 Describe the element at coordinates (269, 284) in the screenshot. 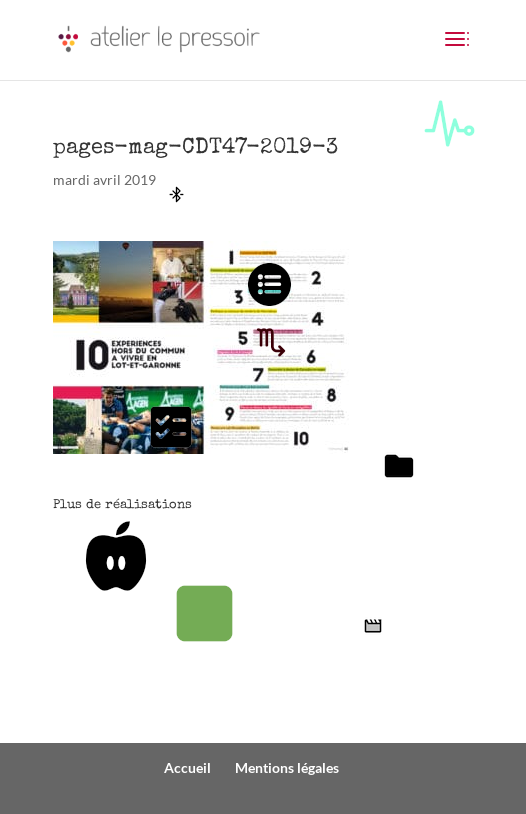

I see `view list or menu options` at that location.